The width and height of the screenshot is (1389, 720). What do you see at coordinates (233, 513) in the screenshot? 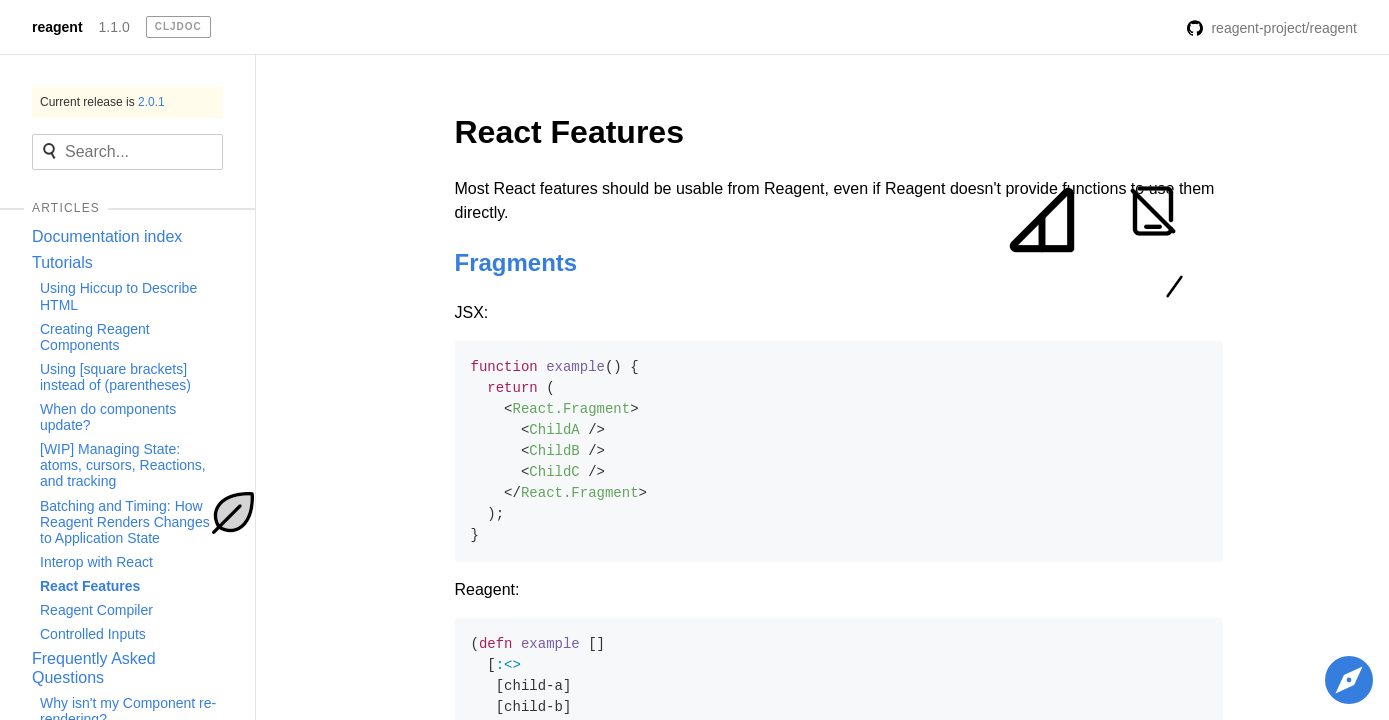
I see `eco-friendly or sustainable option` at bounding box center [233, 513].